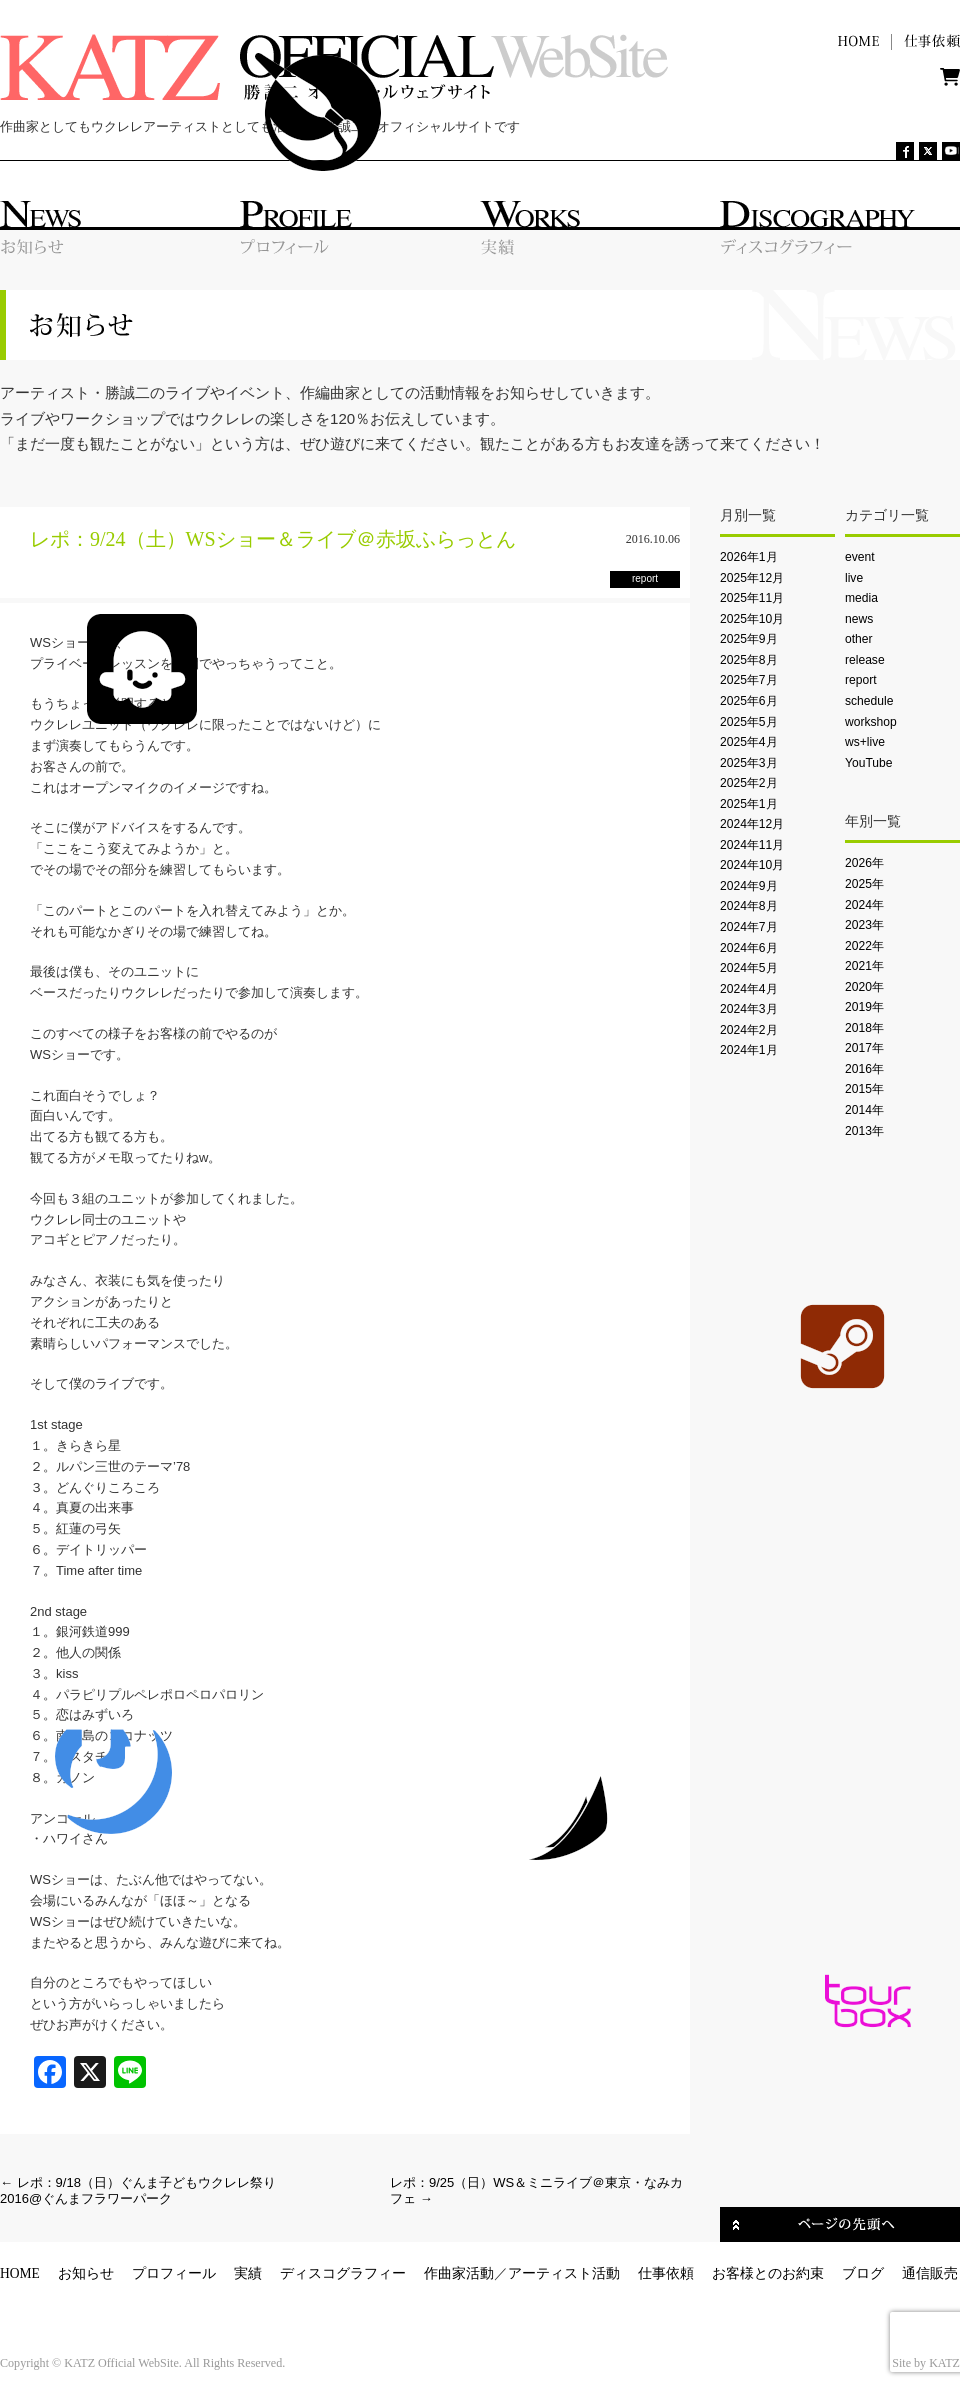 This screenshot has height=2386, width=960. Describe the element at coordinates (568, 1818) in the screenshot. I see `spinnaker continuous delivery platform logo` at that location.